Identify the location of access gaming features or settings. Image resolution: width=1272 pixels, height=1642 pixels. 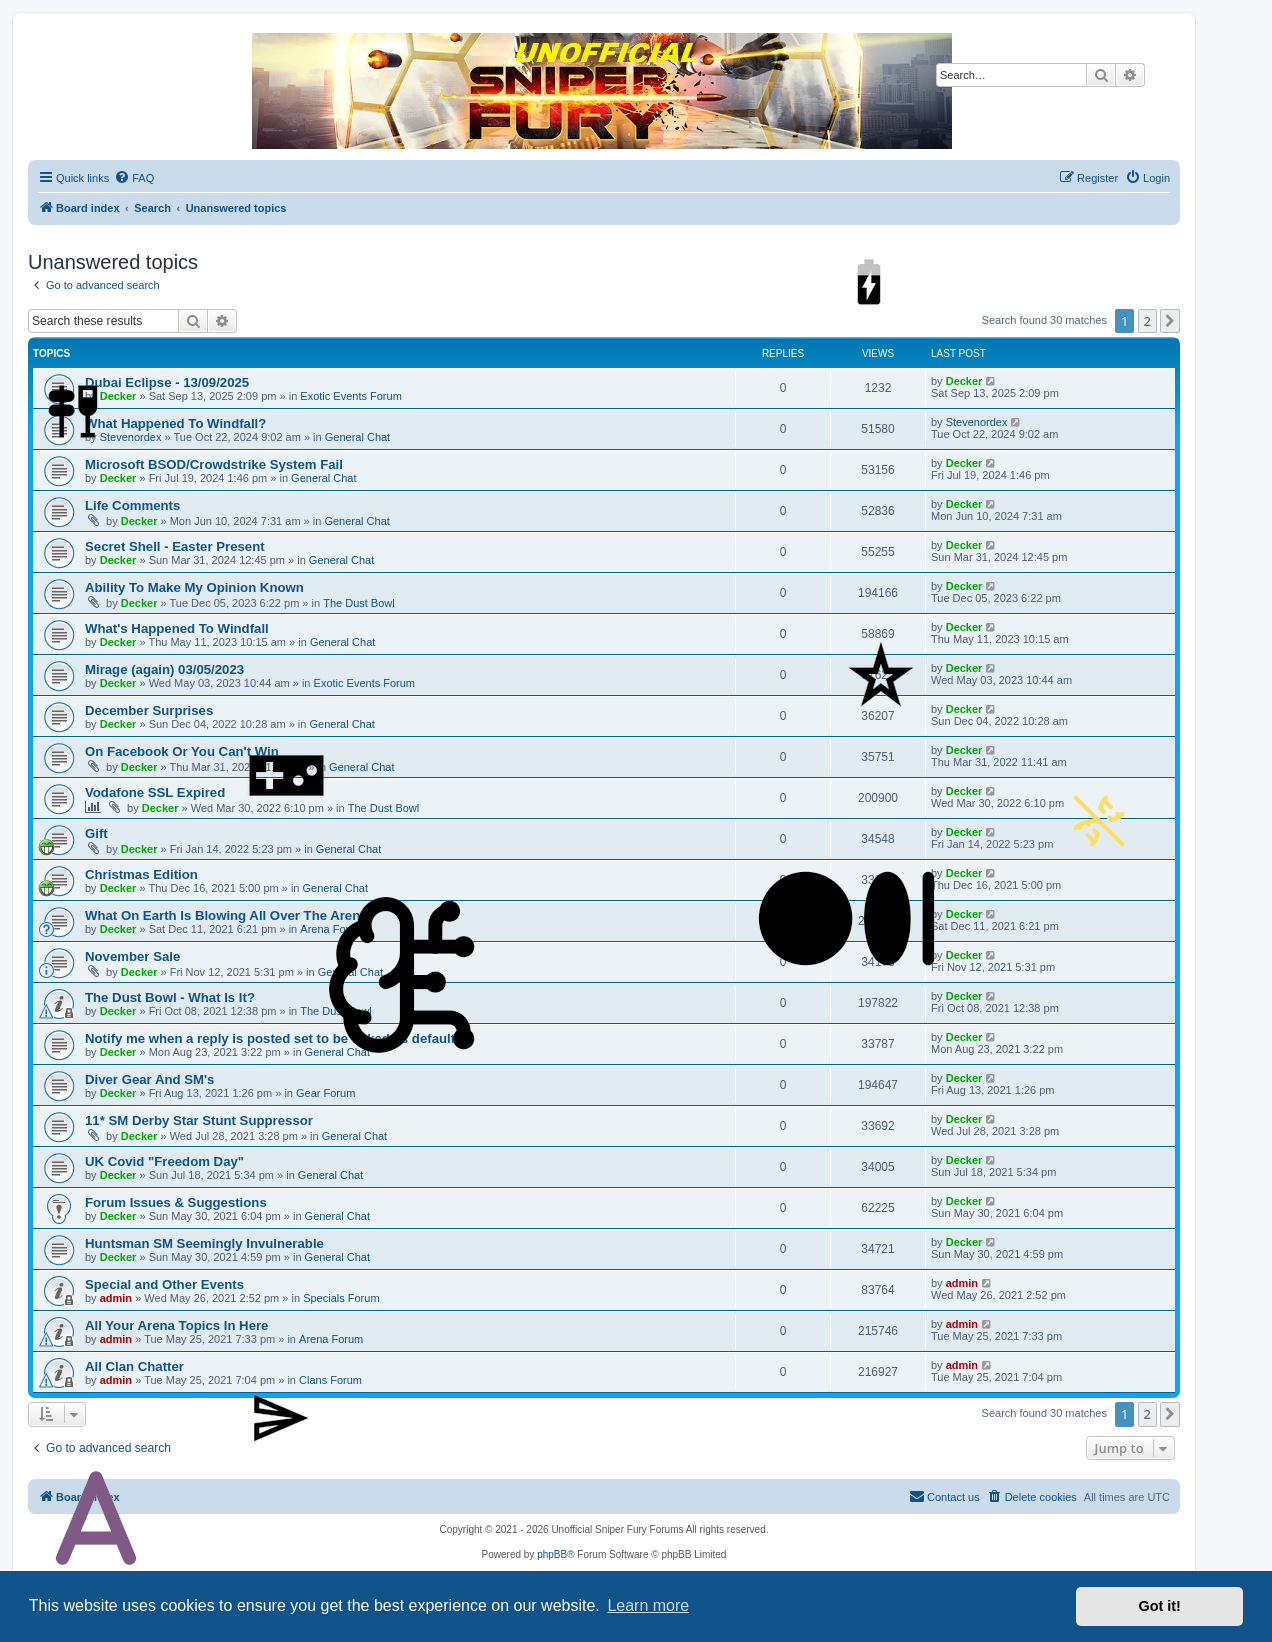
(286, 775).